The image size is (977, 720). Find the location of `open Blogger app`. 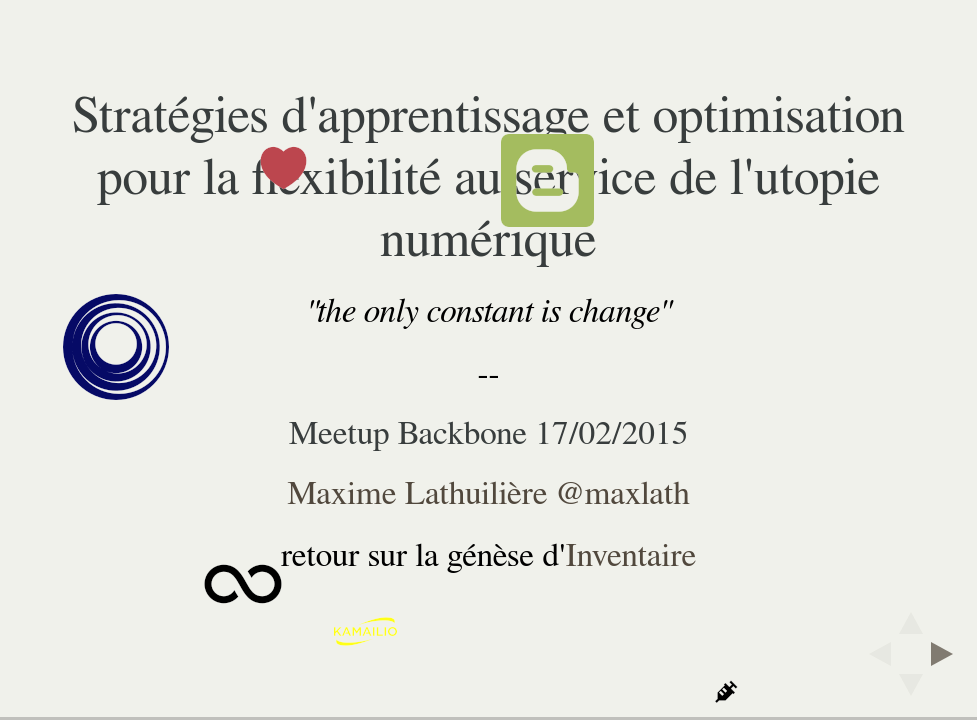

open Blogger app is located at coordinates (547, 180).